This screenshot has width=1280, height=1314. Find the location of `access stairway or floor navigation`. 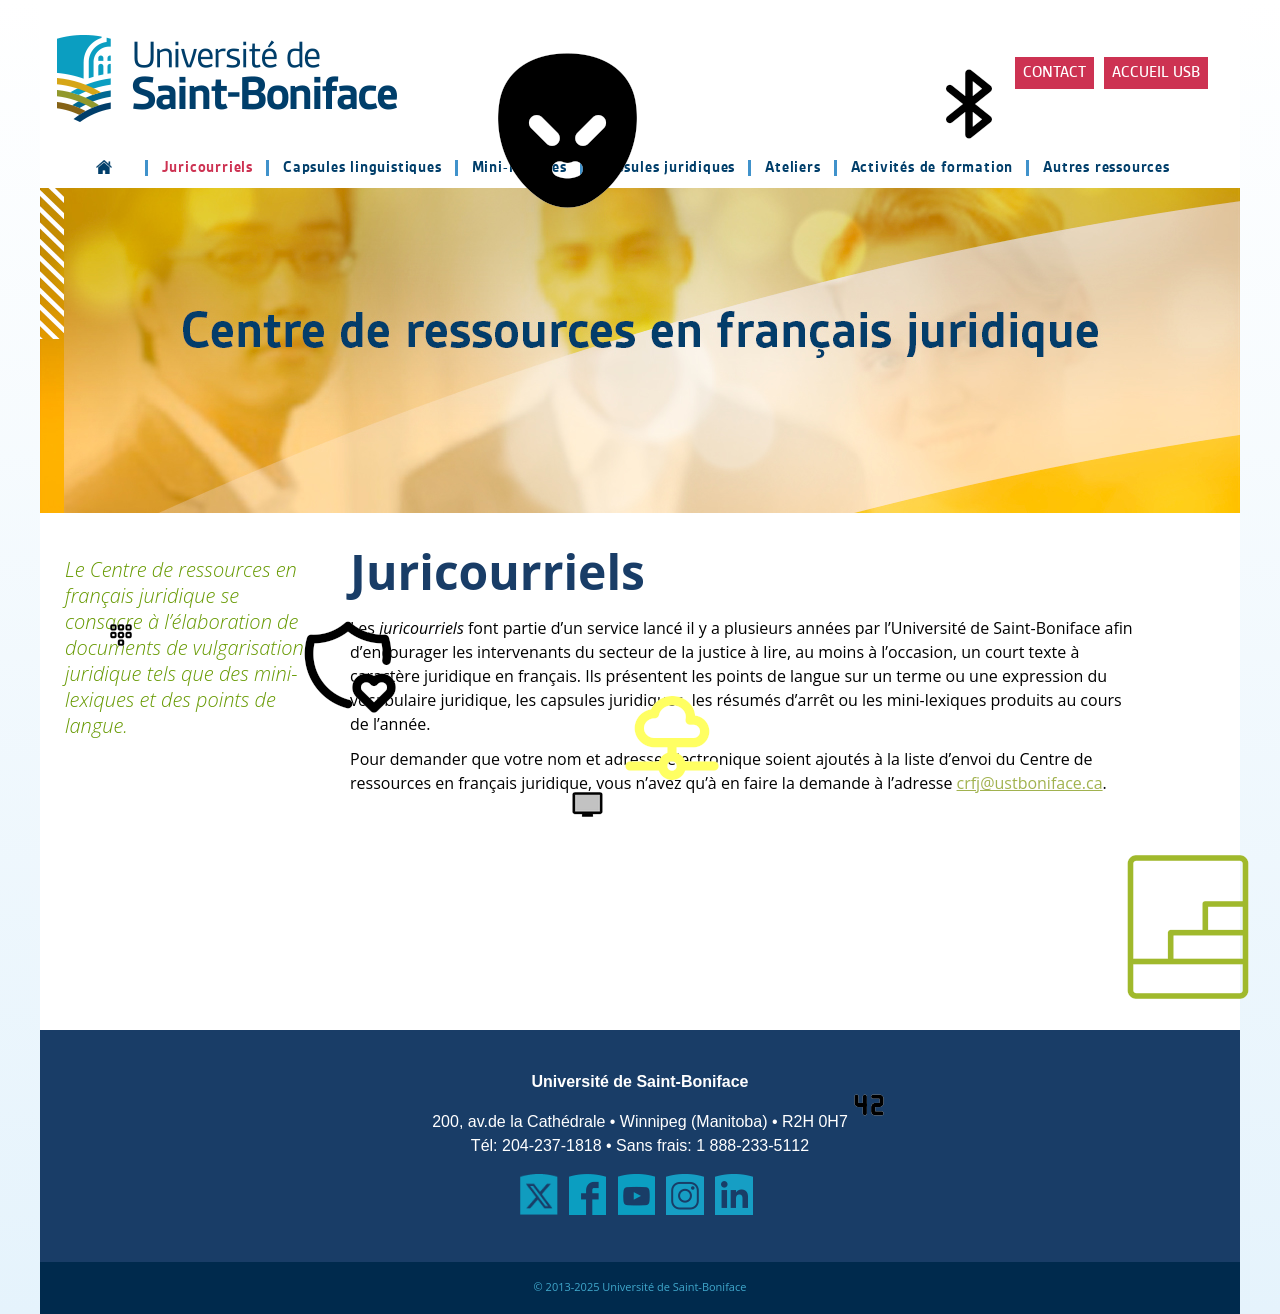

access stairway or floor navigation is located at coordinates (1188, 927).